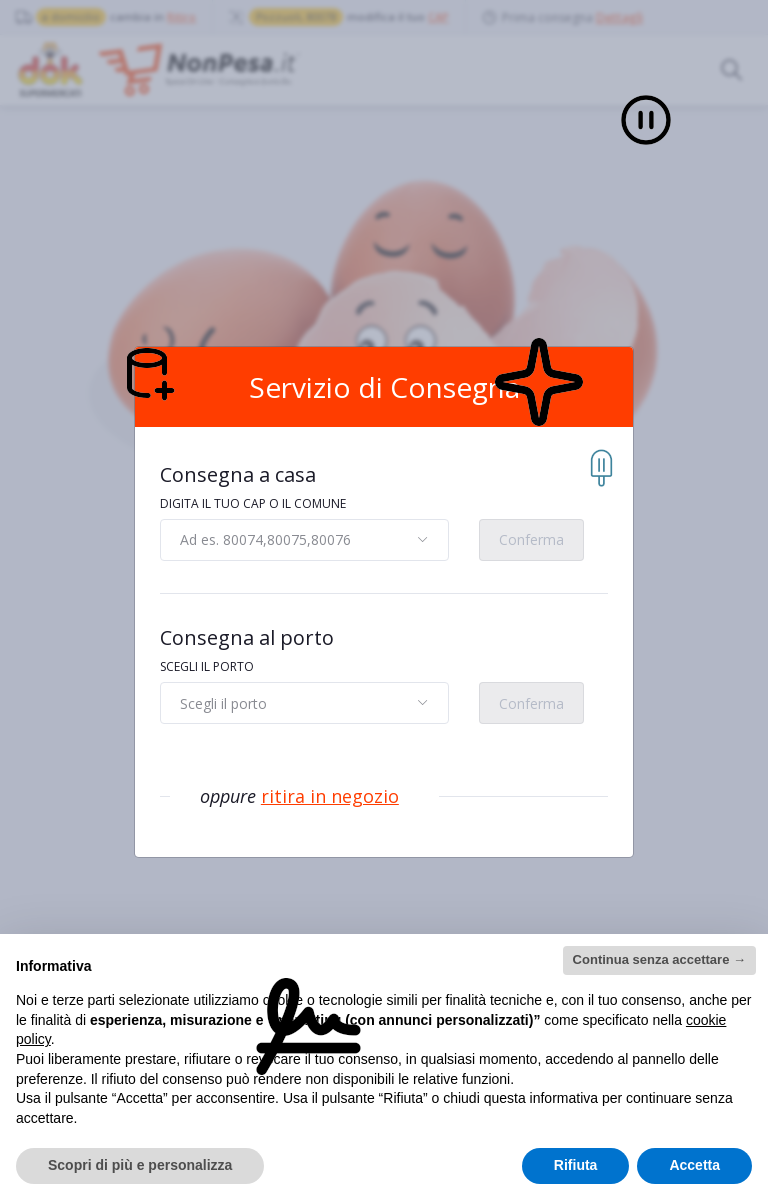 This screenshot has width=768, height=1204. What do you see at coordinates (539, 382) in the screenshot?
I see `indicates AI-generated or enhanced content` at bounding box center [539, 382].